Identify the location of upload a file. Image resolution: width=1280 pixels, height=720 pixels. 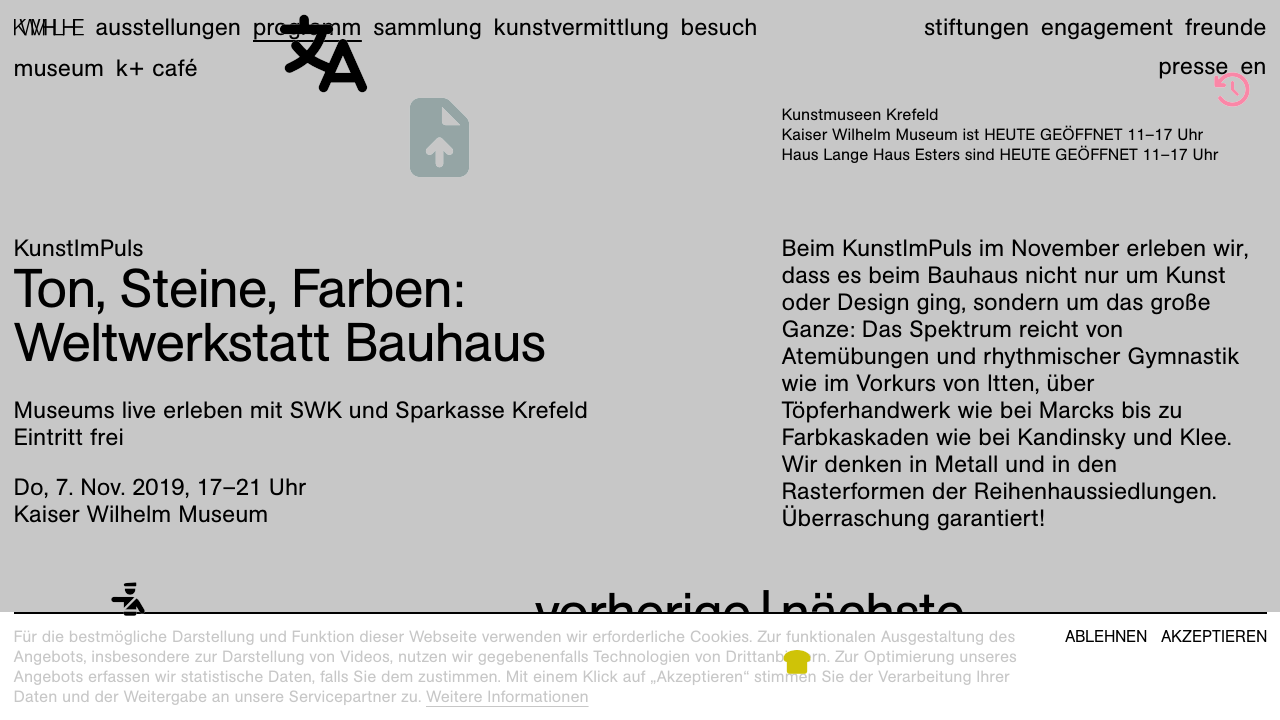
(439, 137).